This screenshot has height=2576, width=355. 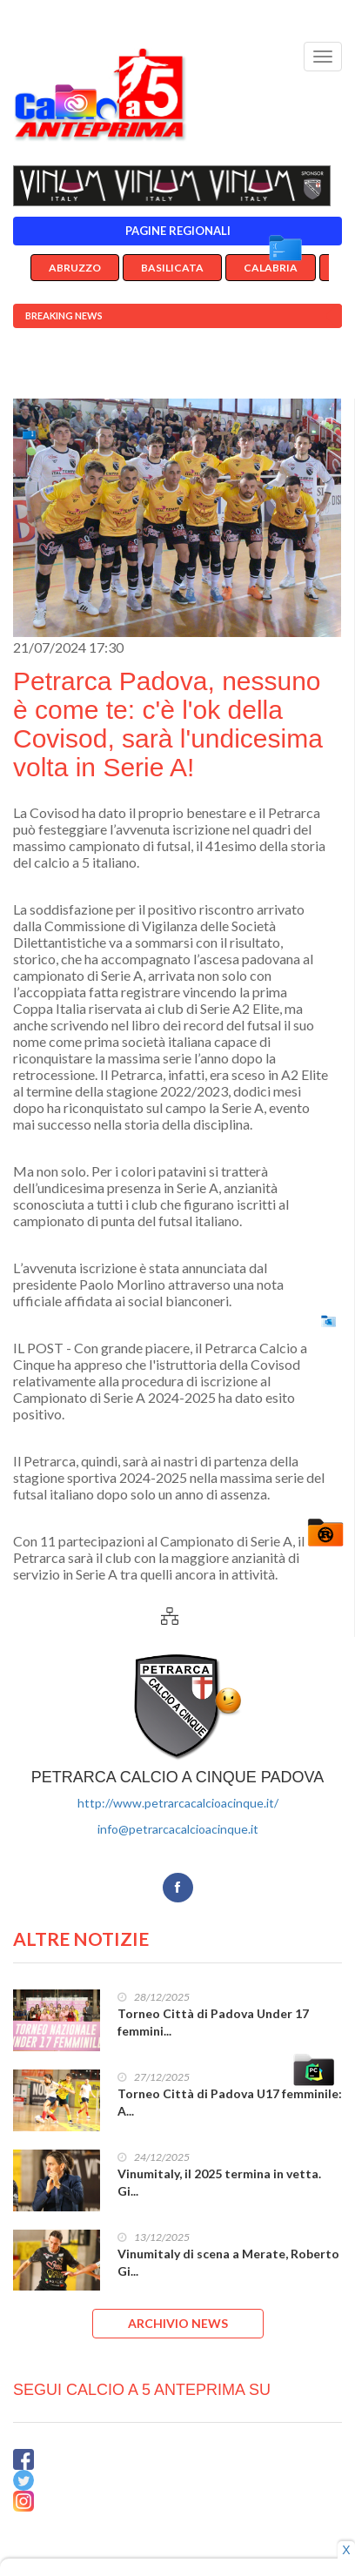 What do you see at coordinates (313, 2070) in the screenshot?
I see `open pycharm project folder` at bounding box center [313, 2070].